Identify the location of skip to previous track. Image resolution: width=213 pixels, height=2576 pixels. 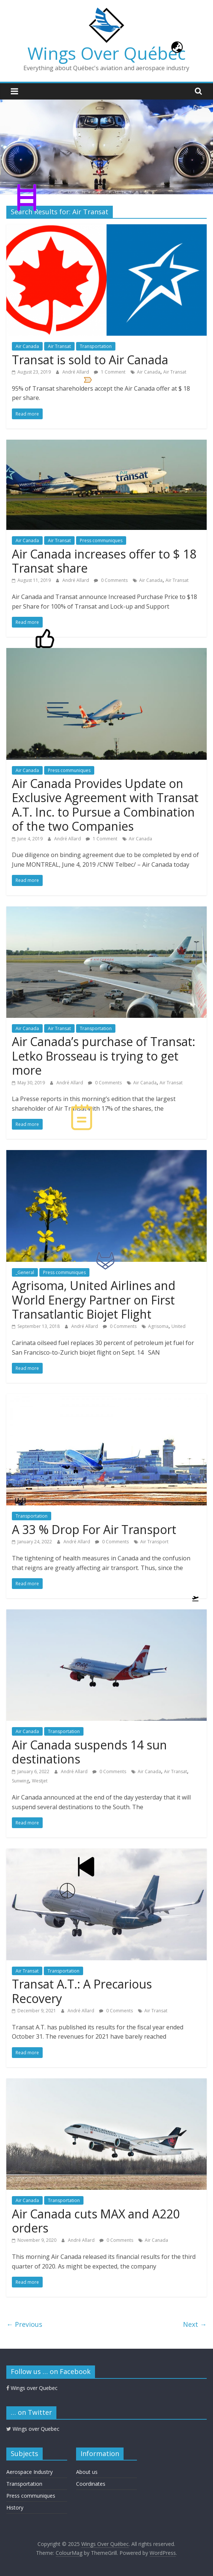
(86, 1867).